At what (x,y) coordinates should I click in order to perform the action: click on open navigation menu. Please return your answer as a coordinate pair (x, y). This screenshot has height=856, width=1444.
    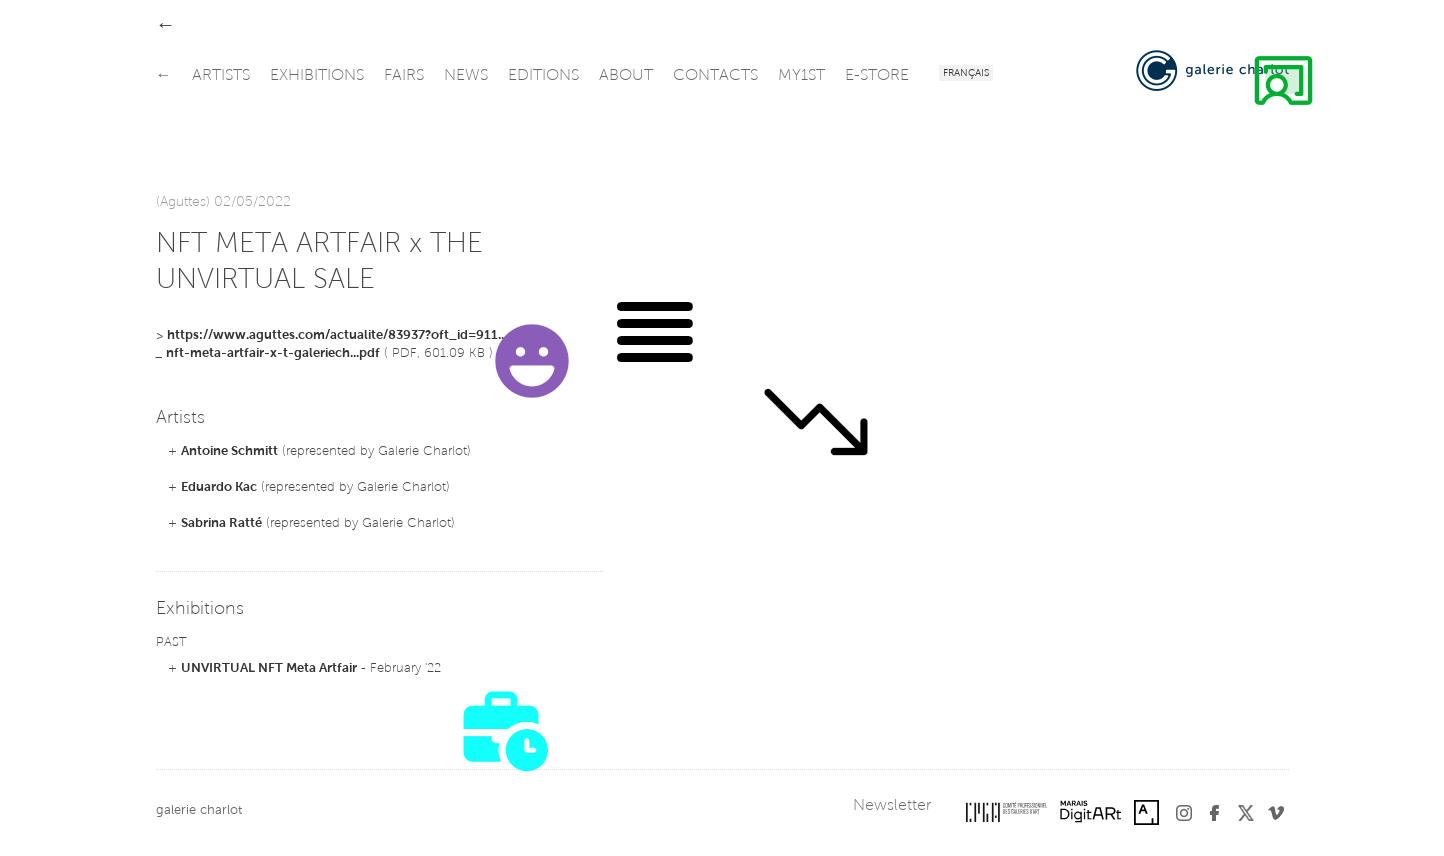
    Looking at the image, I should click on (655, 332).